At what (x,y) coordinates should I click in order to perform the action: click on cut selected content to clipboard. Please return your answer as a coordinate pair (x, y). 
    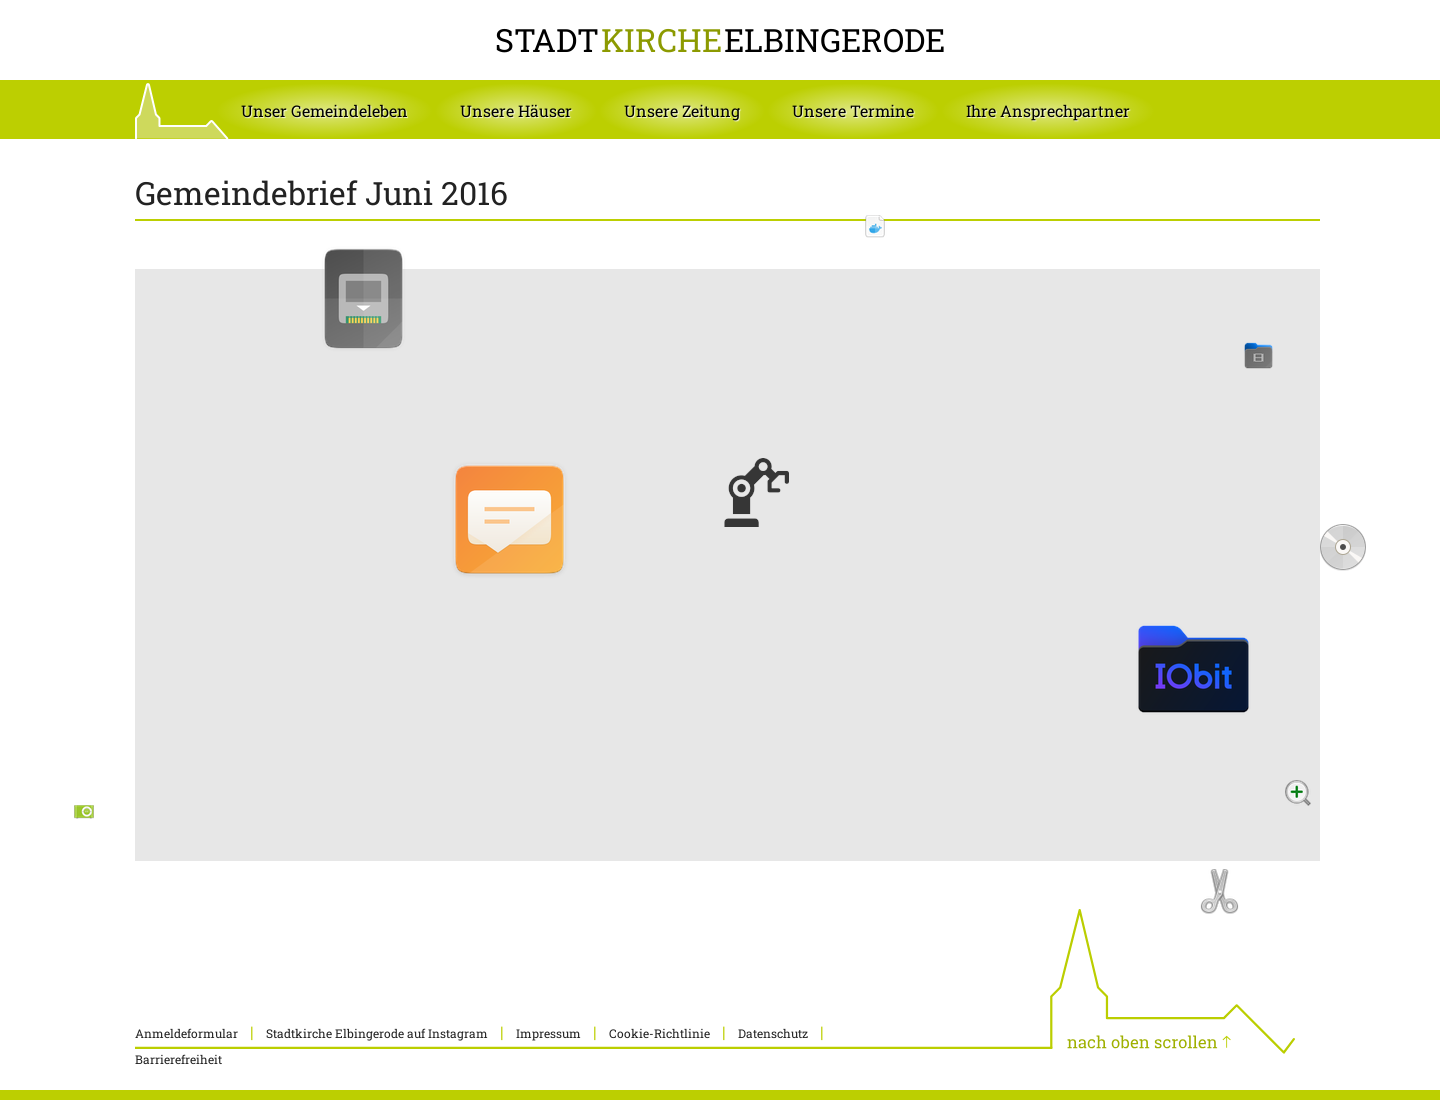
    Looking at the image, I should click on (1219, 891).